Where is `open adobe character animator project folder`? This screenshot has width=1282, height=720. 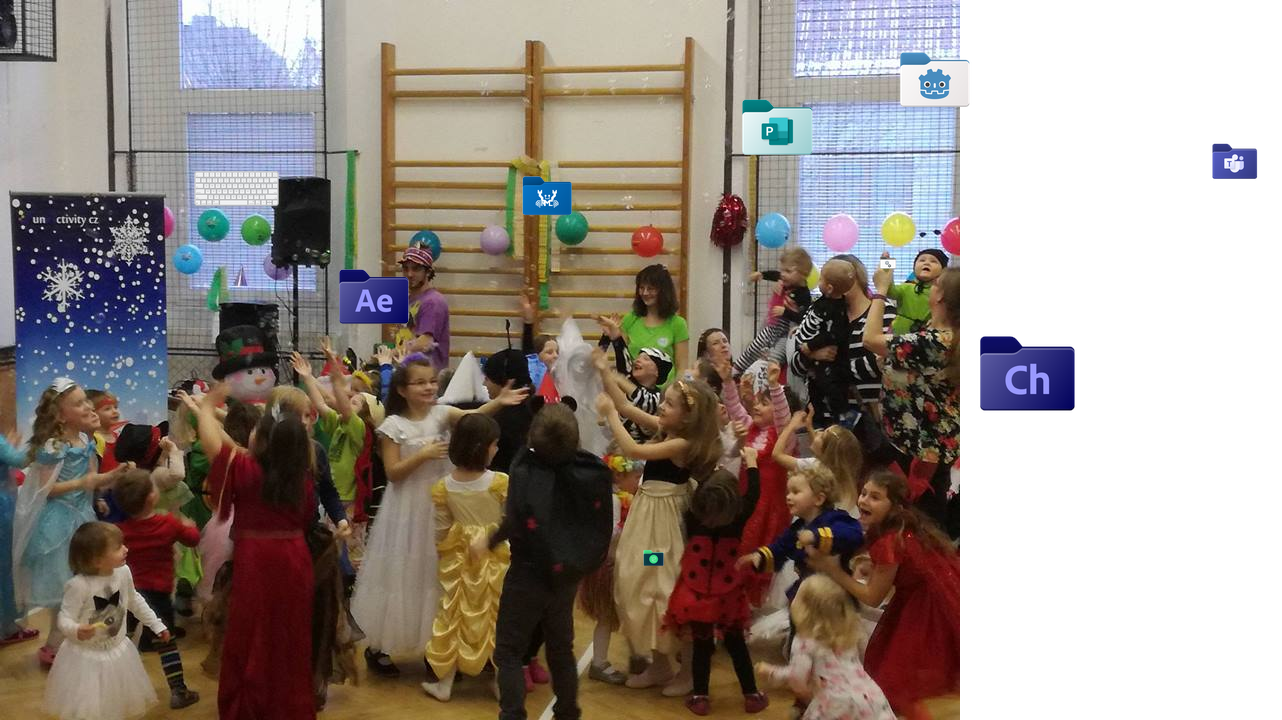
open adobe character animator project folder is located at coordinates (1027, 376).